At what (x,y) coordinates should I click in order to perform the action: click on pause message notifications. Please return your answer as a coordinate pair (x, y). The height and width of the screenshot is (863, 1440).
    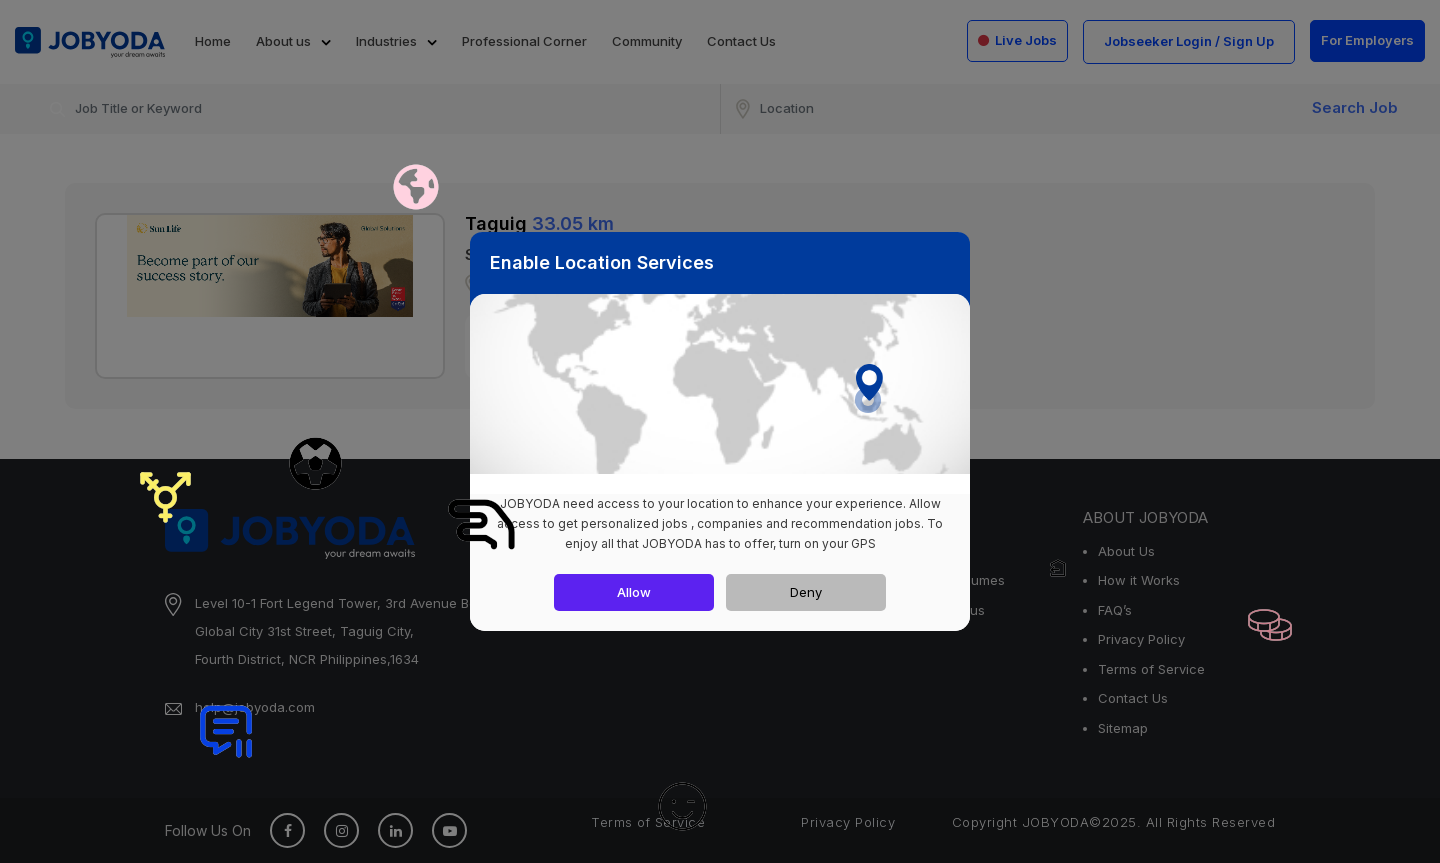
    Looking at the image, I should click on (226, 729).